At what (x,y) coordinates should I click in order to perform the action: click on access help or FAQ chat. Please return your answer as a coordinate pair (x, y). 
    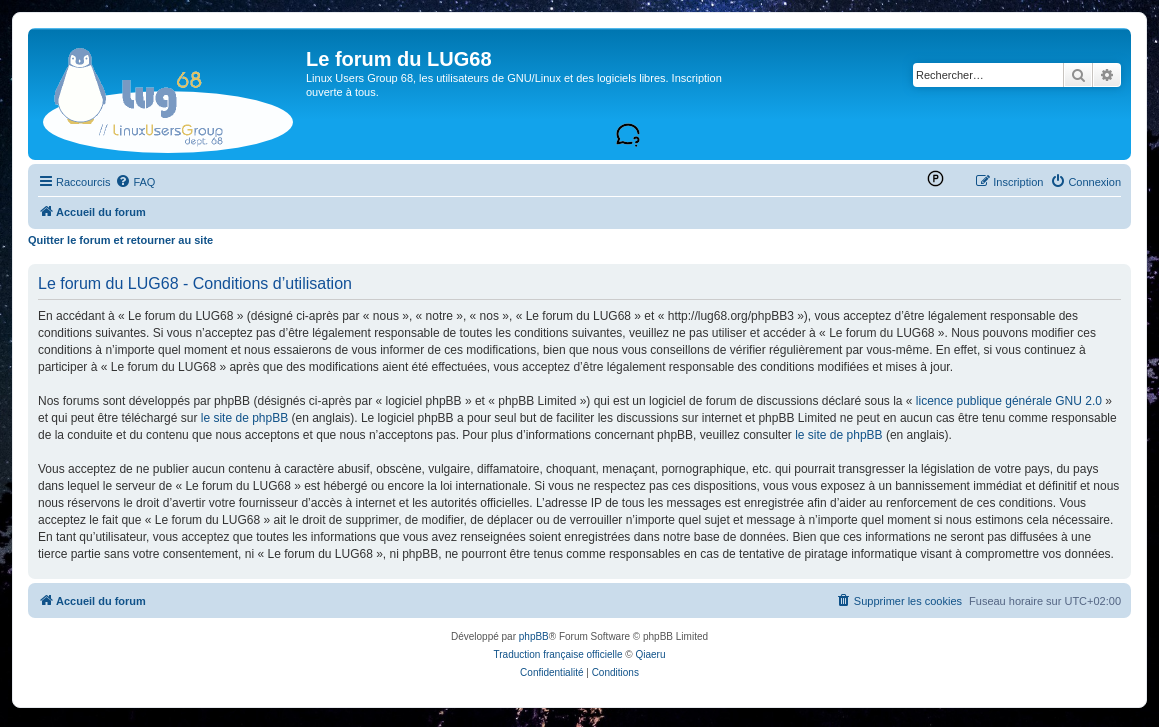
    Looking at the image, I should click on (628, 134).